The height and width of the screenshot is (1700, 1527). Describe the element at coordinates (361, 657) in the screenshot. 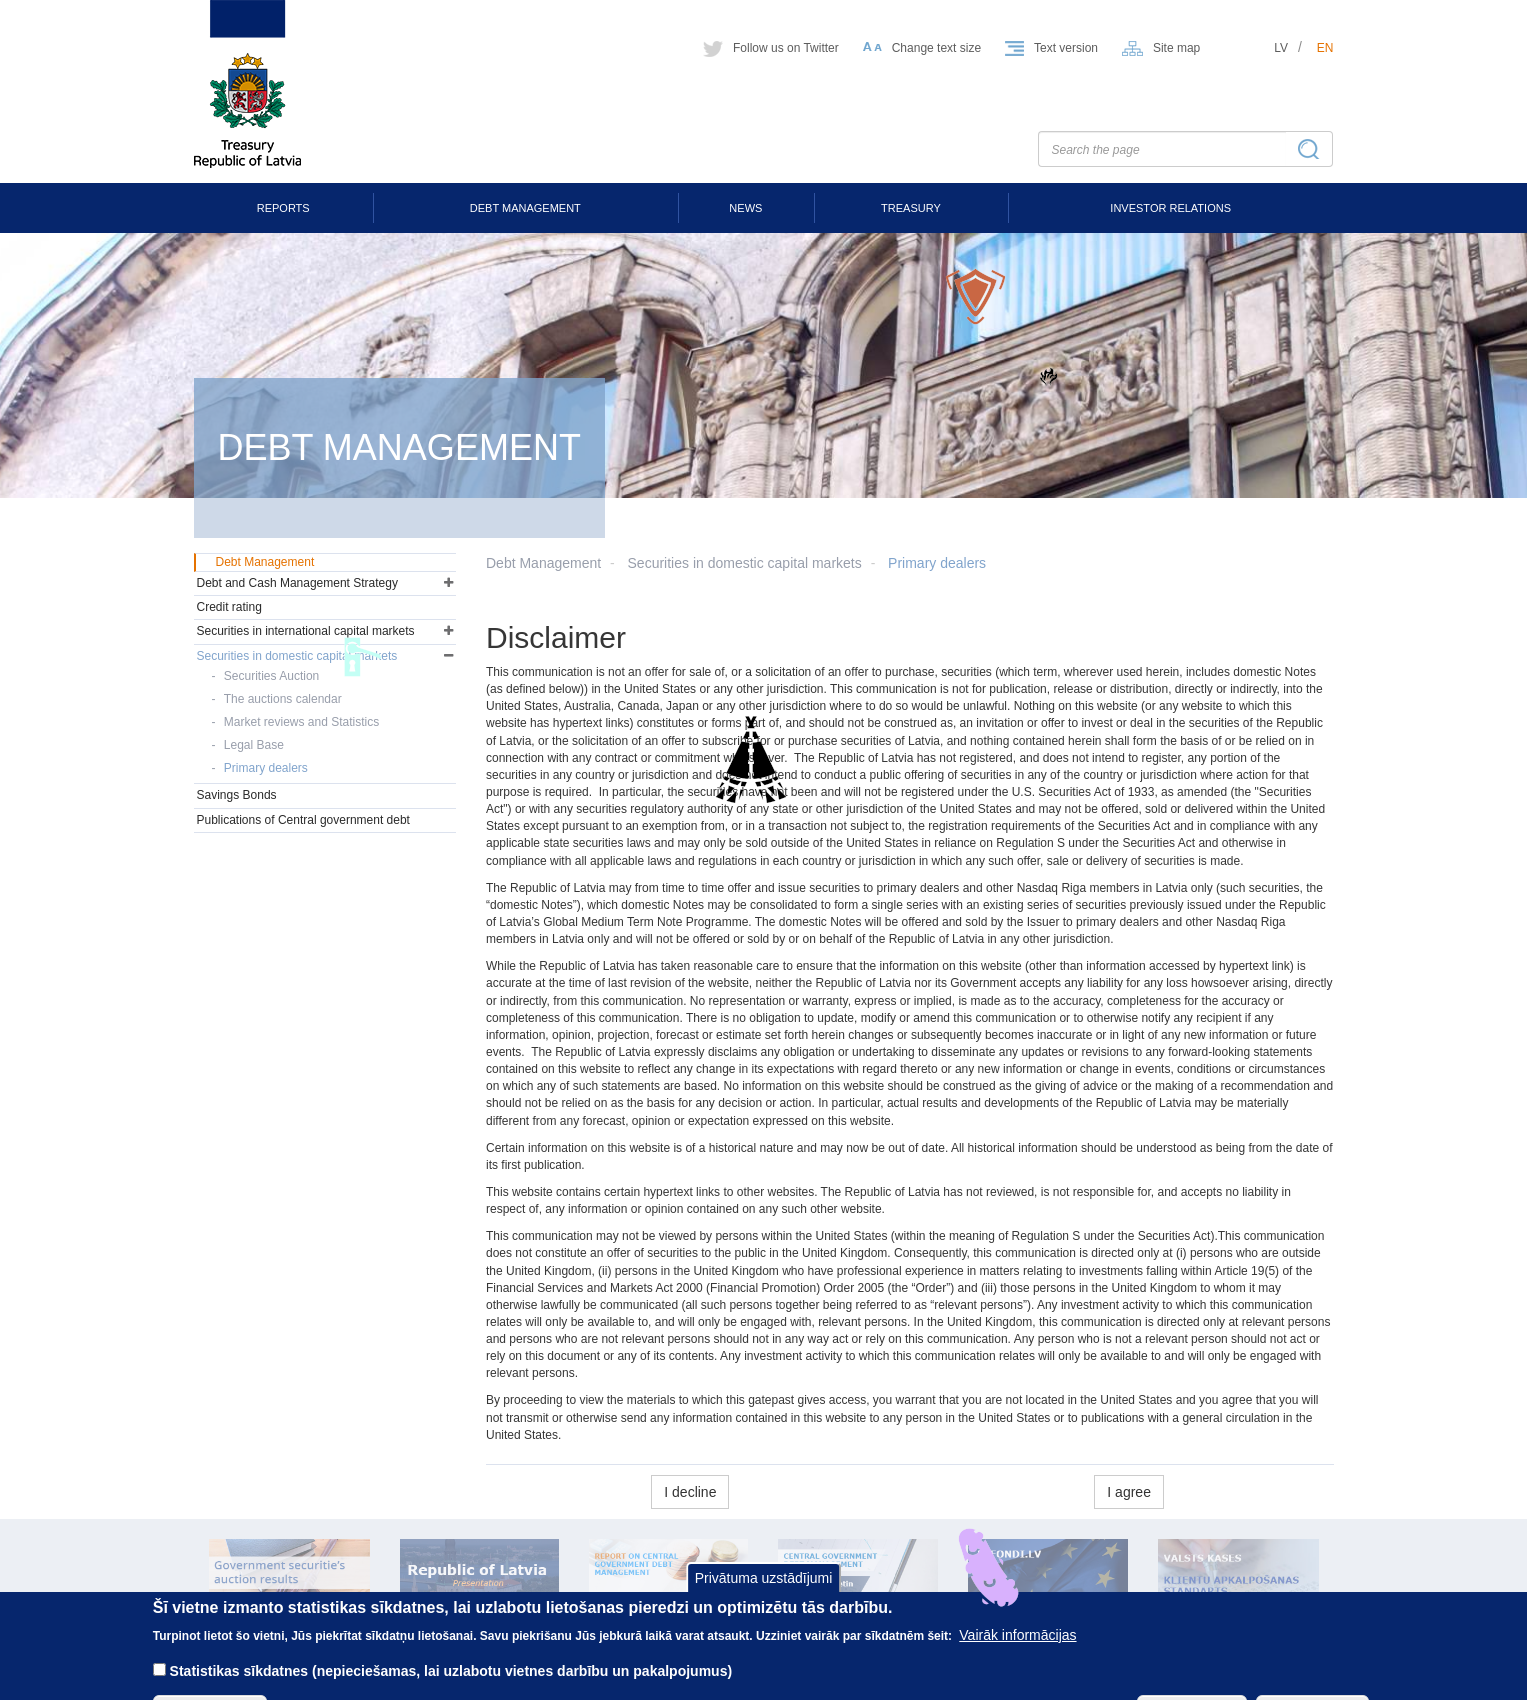

I see `access security or lock settings` at that location.